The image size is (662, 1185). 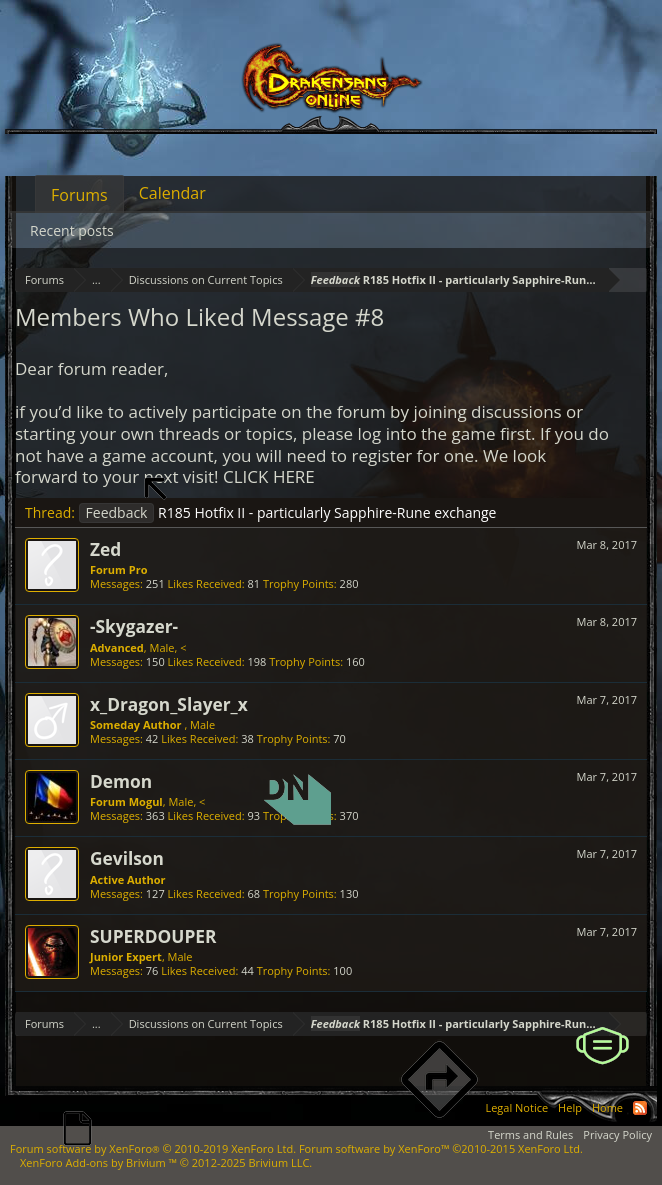 I want to click on view or open a file, so click(x=77, y=1128).